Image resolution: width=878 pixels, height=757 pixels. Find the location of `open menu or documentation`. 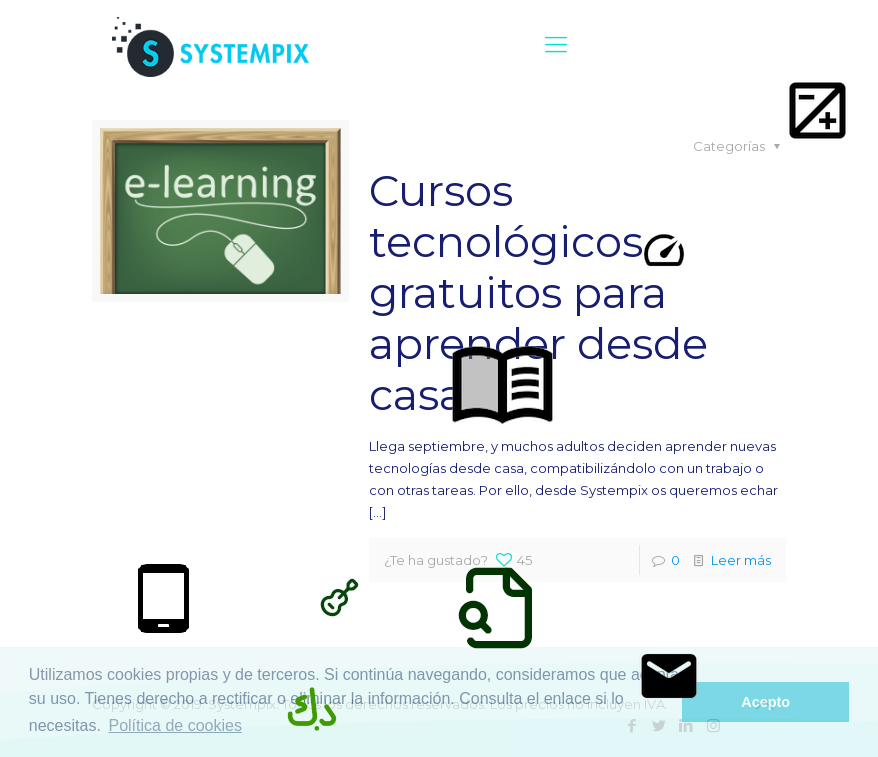

open menu or documentation is located at coordinates (502, 380).